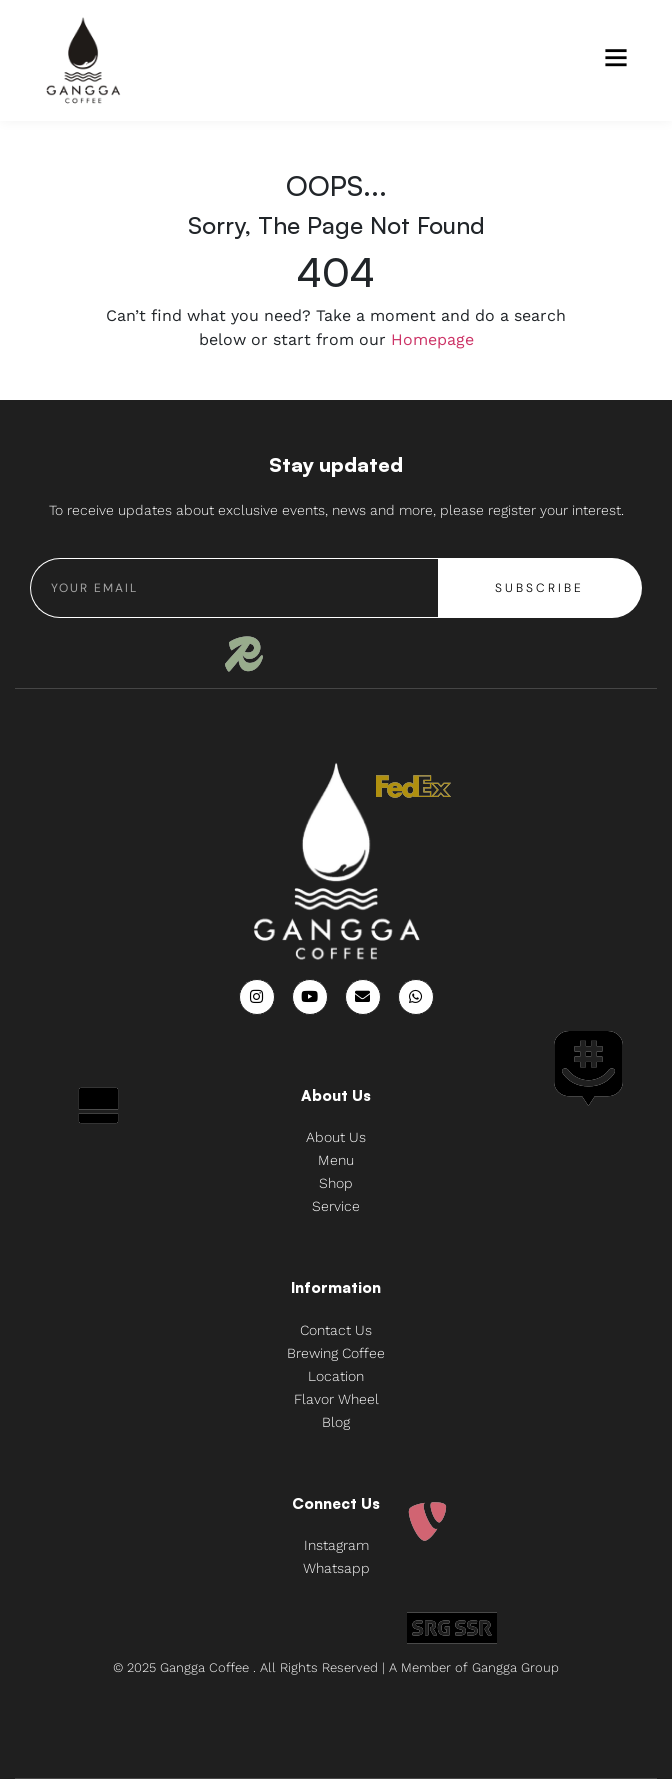 The width and height of the screenshot is (672, 1779). I want to click on SRG SSR Swiss broadcasting company logo, so click(452, 1628).